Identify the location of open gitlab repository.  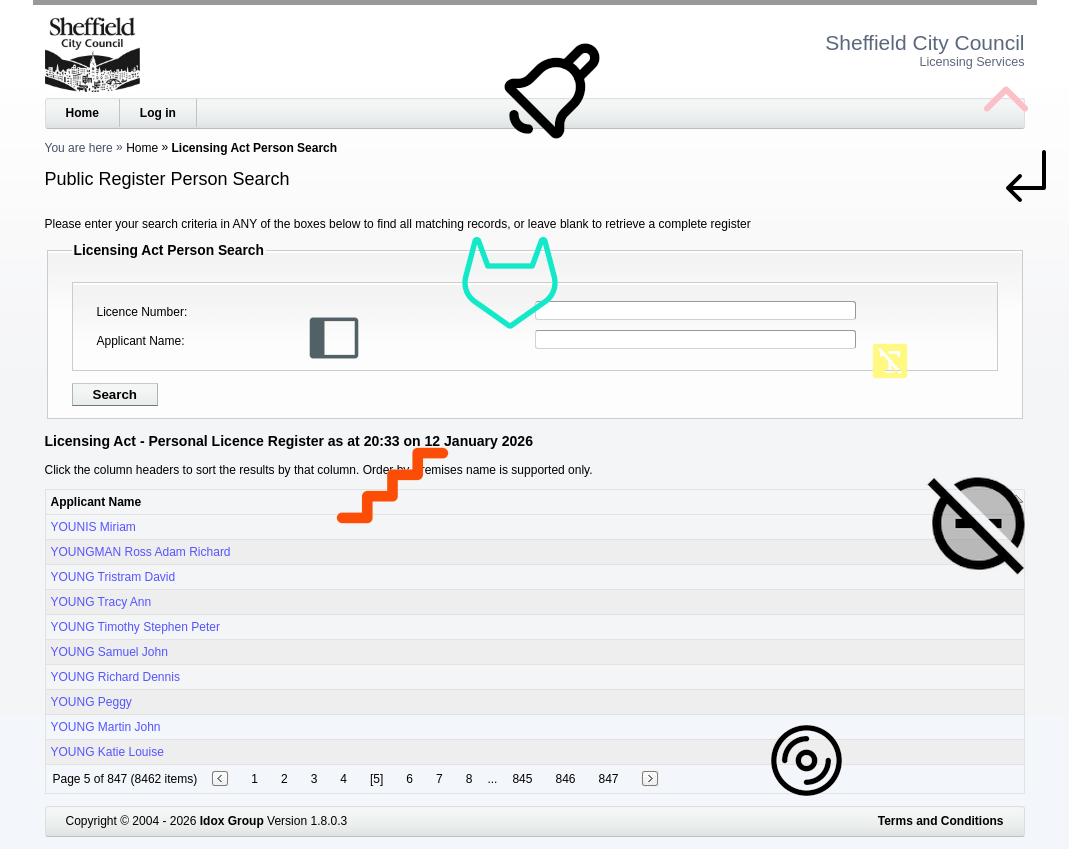
(510, 281).